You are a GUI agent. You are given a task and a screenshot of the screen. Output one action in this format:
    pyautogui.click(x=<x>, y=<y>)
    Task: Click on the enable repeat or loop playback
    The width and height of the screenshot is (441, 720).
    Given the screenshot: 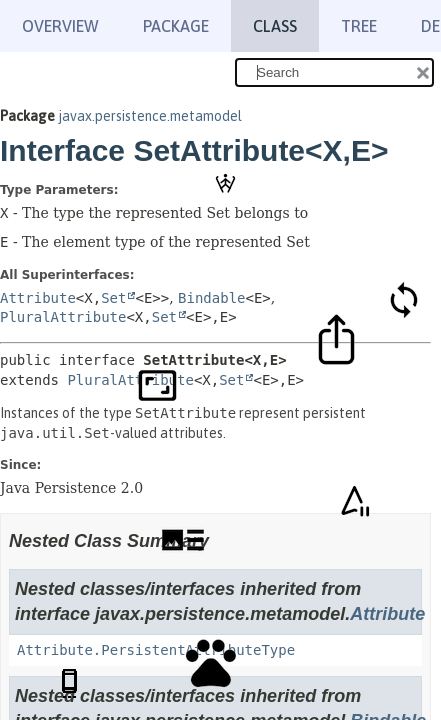 What is the action you would take?
    pyautogui.click(x=404, y=300)
    